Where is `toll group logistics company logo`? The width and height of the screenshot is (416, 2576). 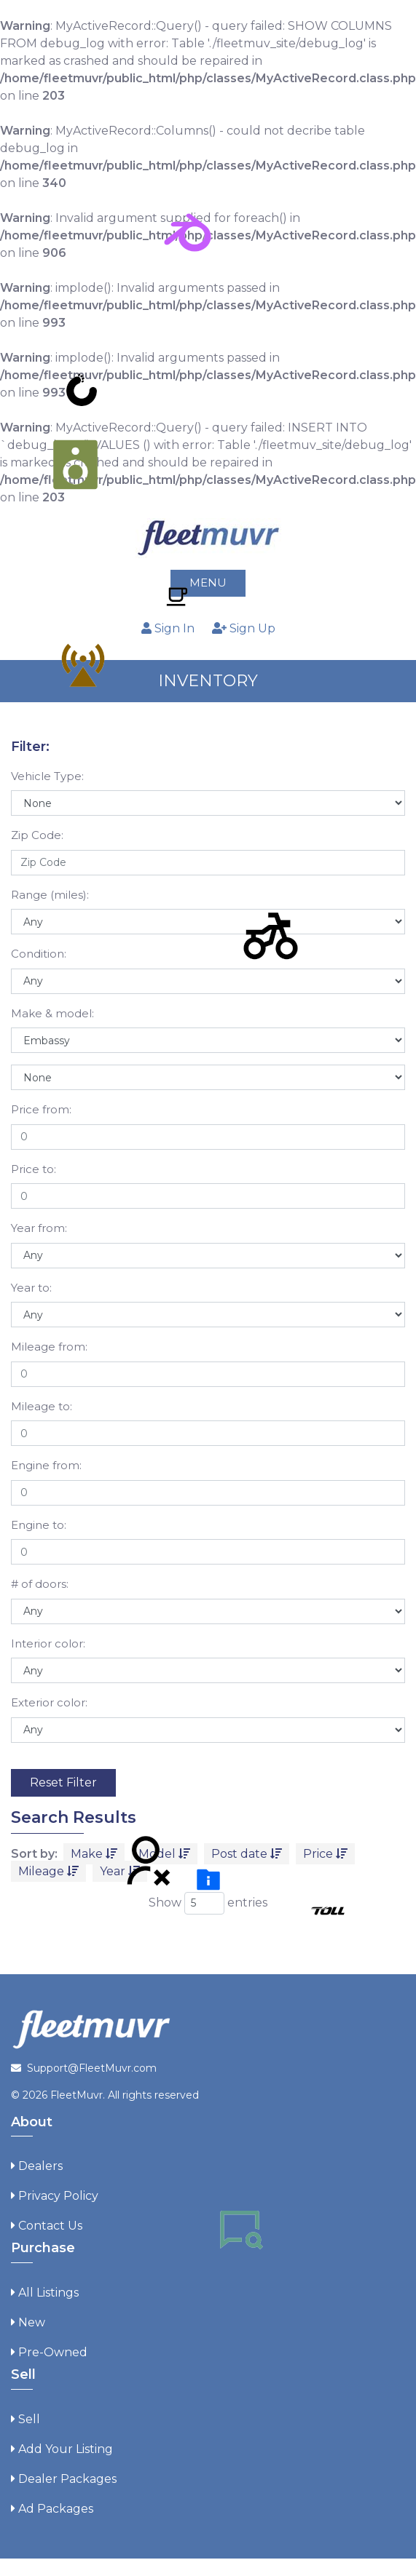
toll group logistics company logo is located at coordinates (328, 1911).